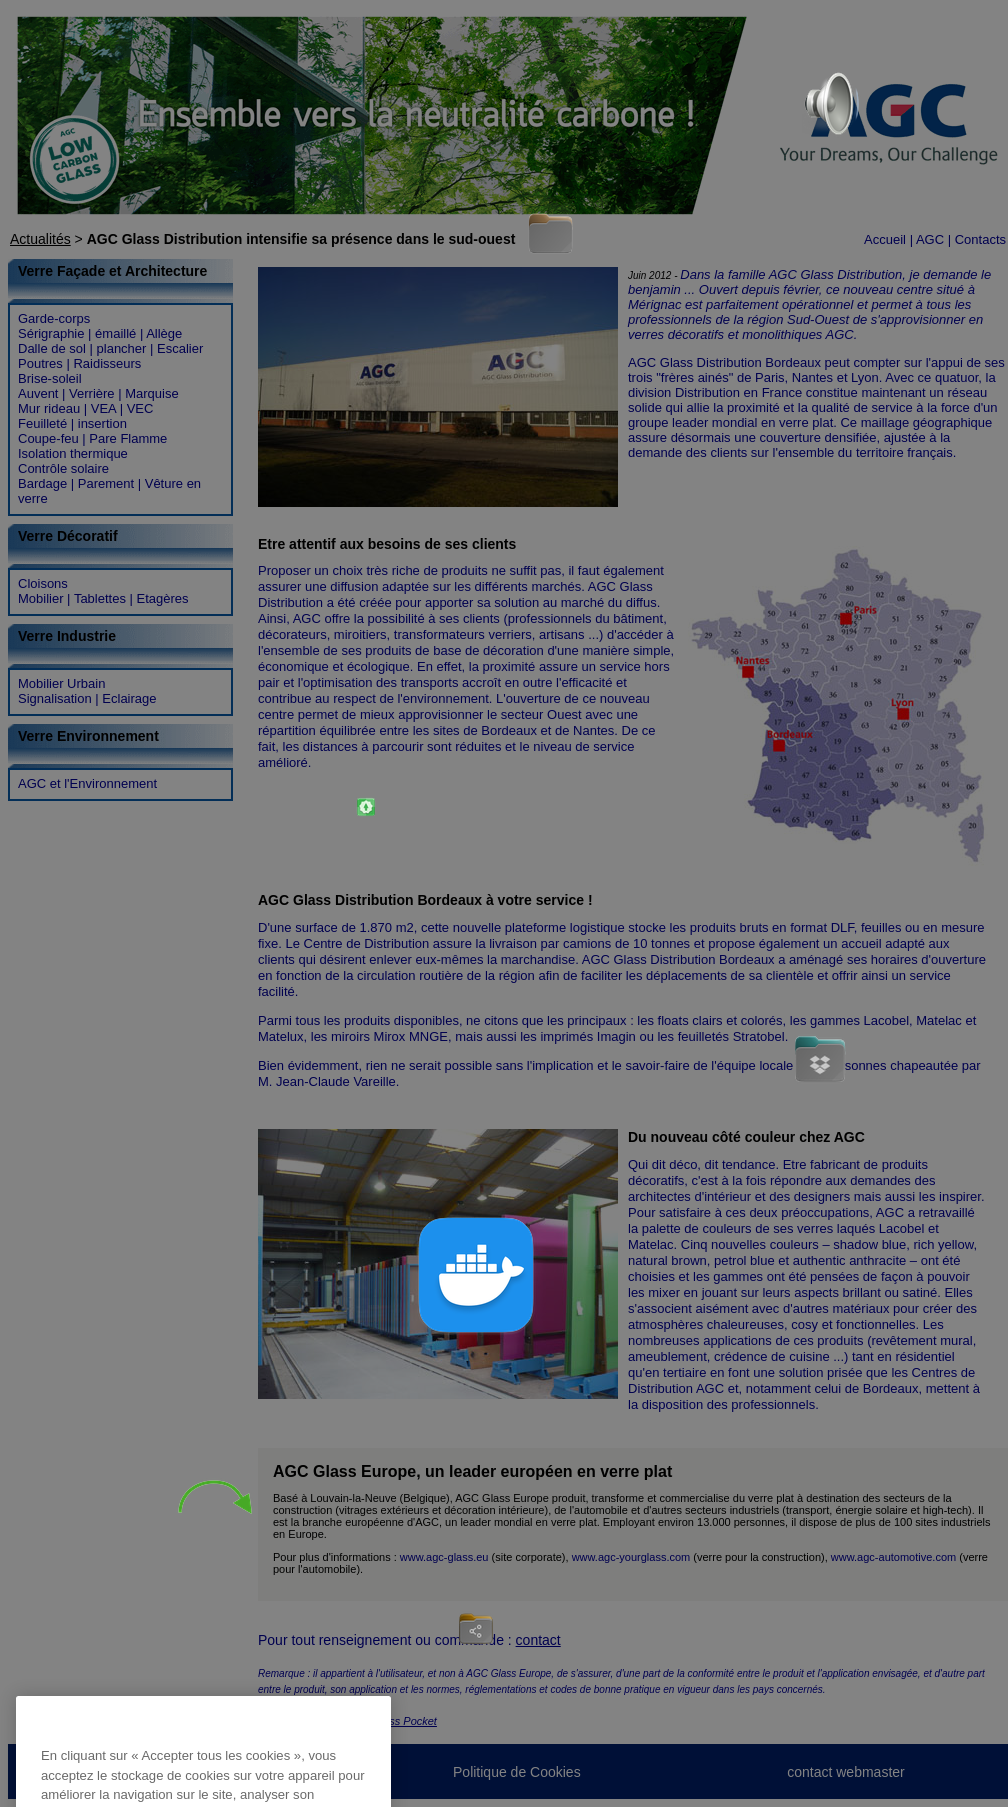 The image size is (1008, 1807). I want to click on open Docker Desktop application, so click(476, 1275).